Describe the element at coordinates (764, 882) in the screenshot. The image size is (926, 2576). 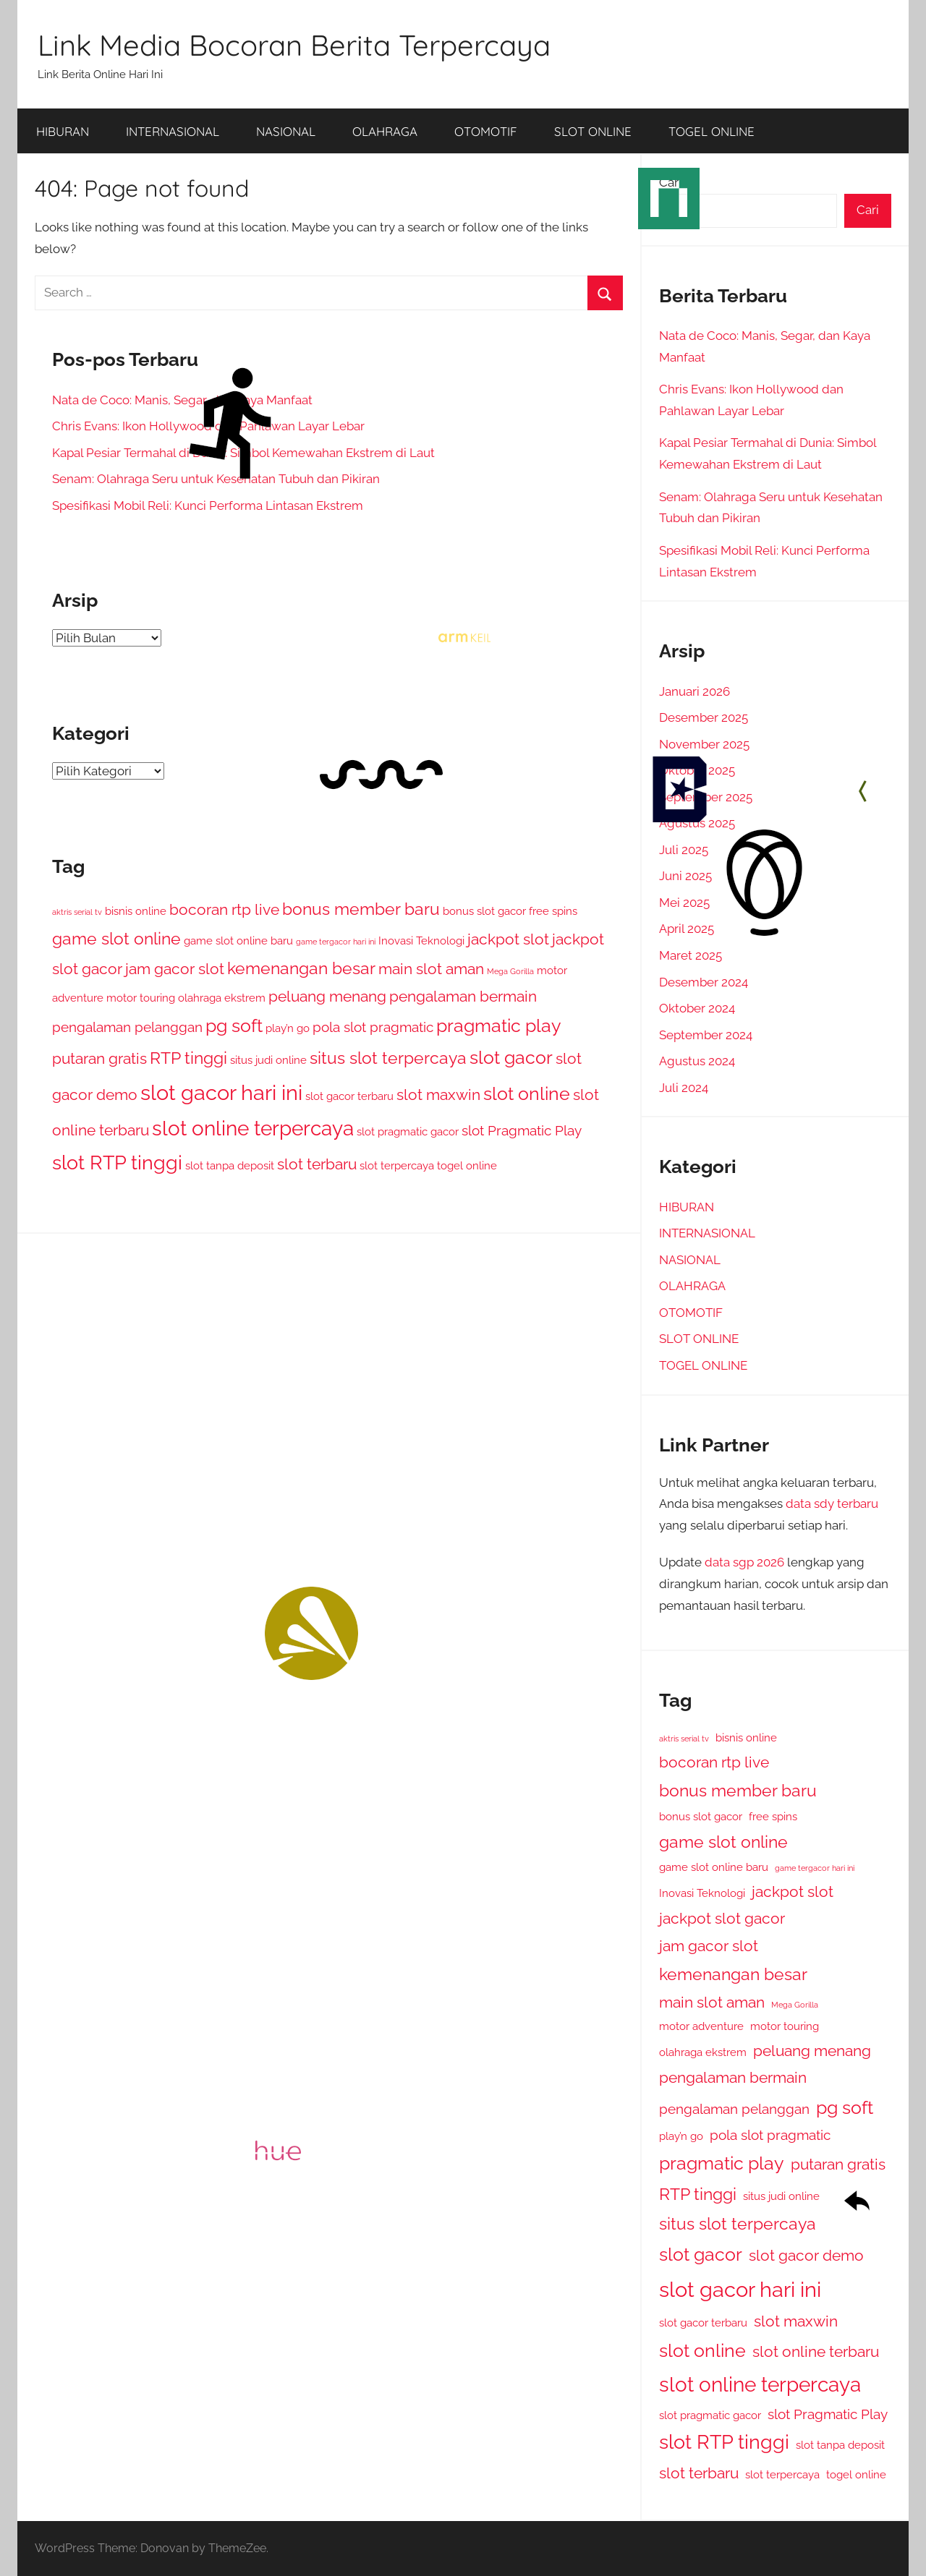
I see `open the Uphold app` at that location.